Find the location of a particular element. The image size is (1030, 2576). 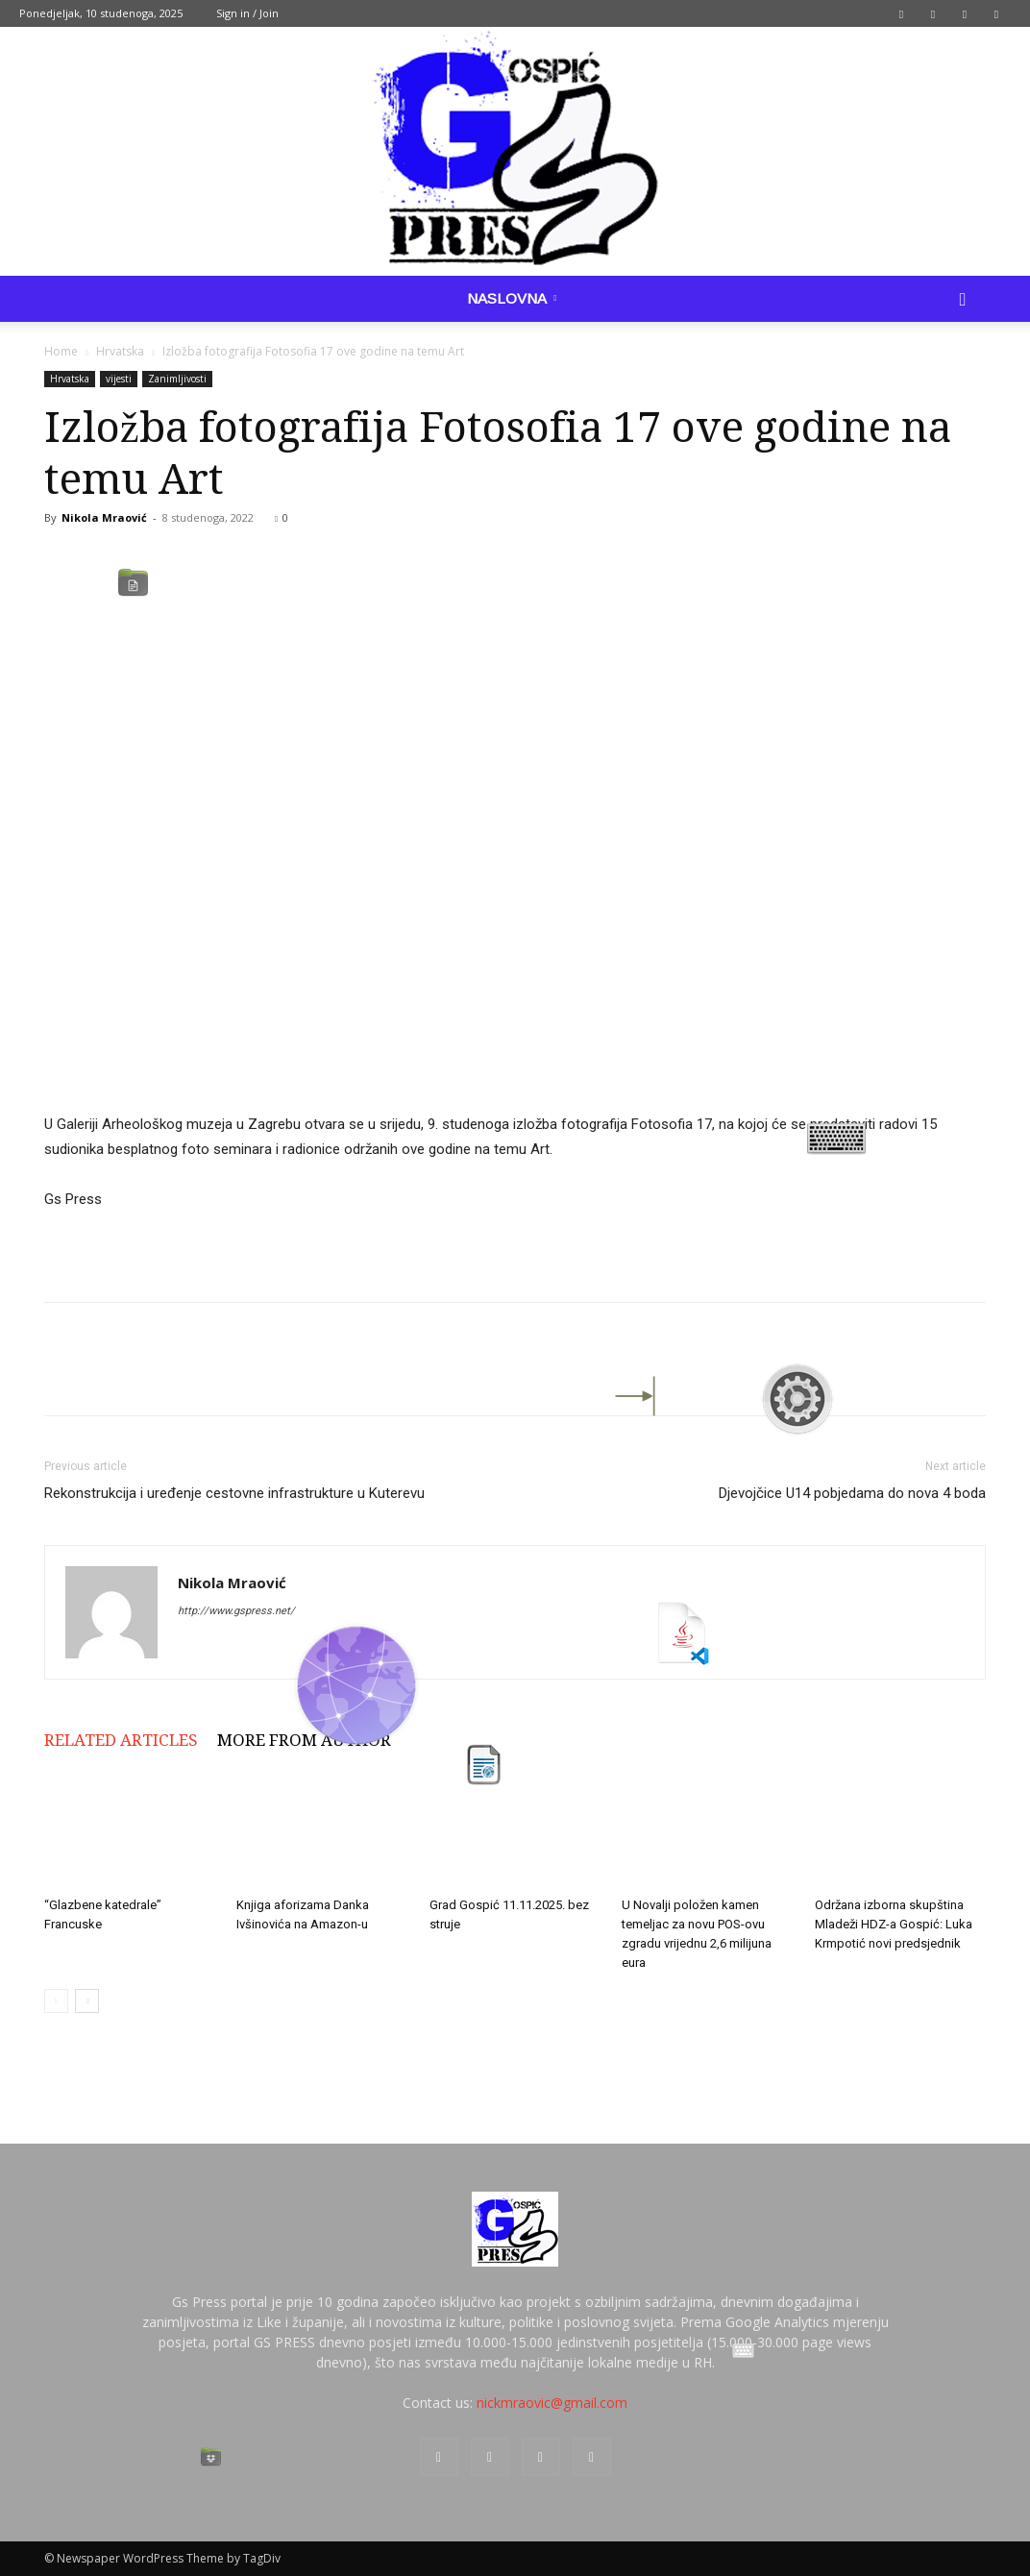

access your documents folder is located at coordinates (133, 581).